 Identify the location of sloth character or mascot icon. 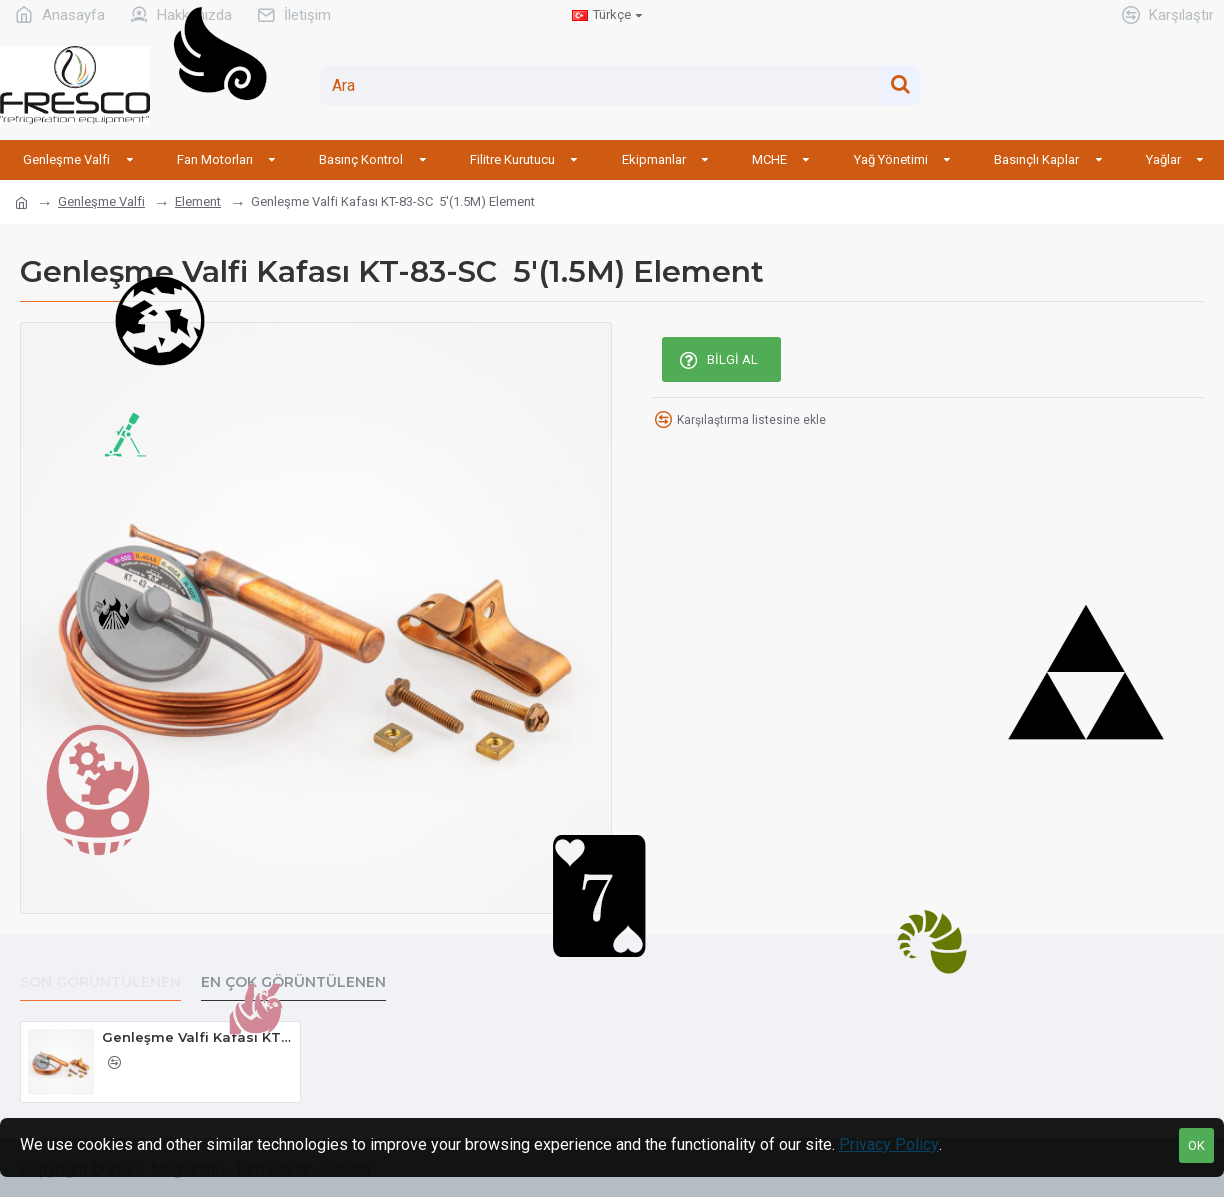
(256, 1009).